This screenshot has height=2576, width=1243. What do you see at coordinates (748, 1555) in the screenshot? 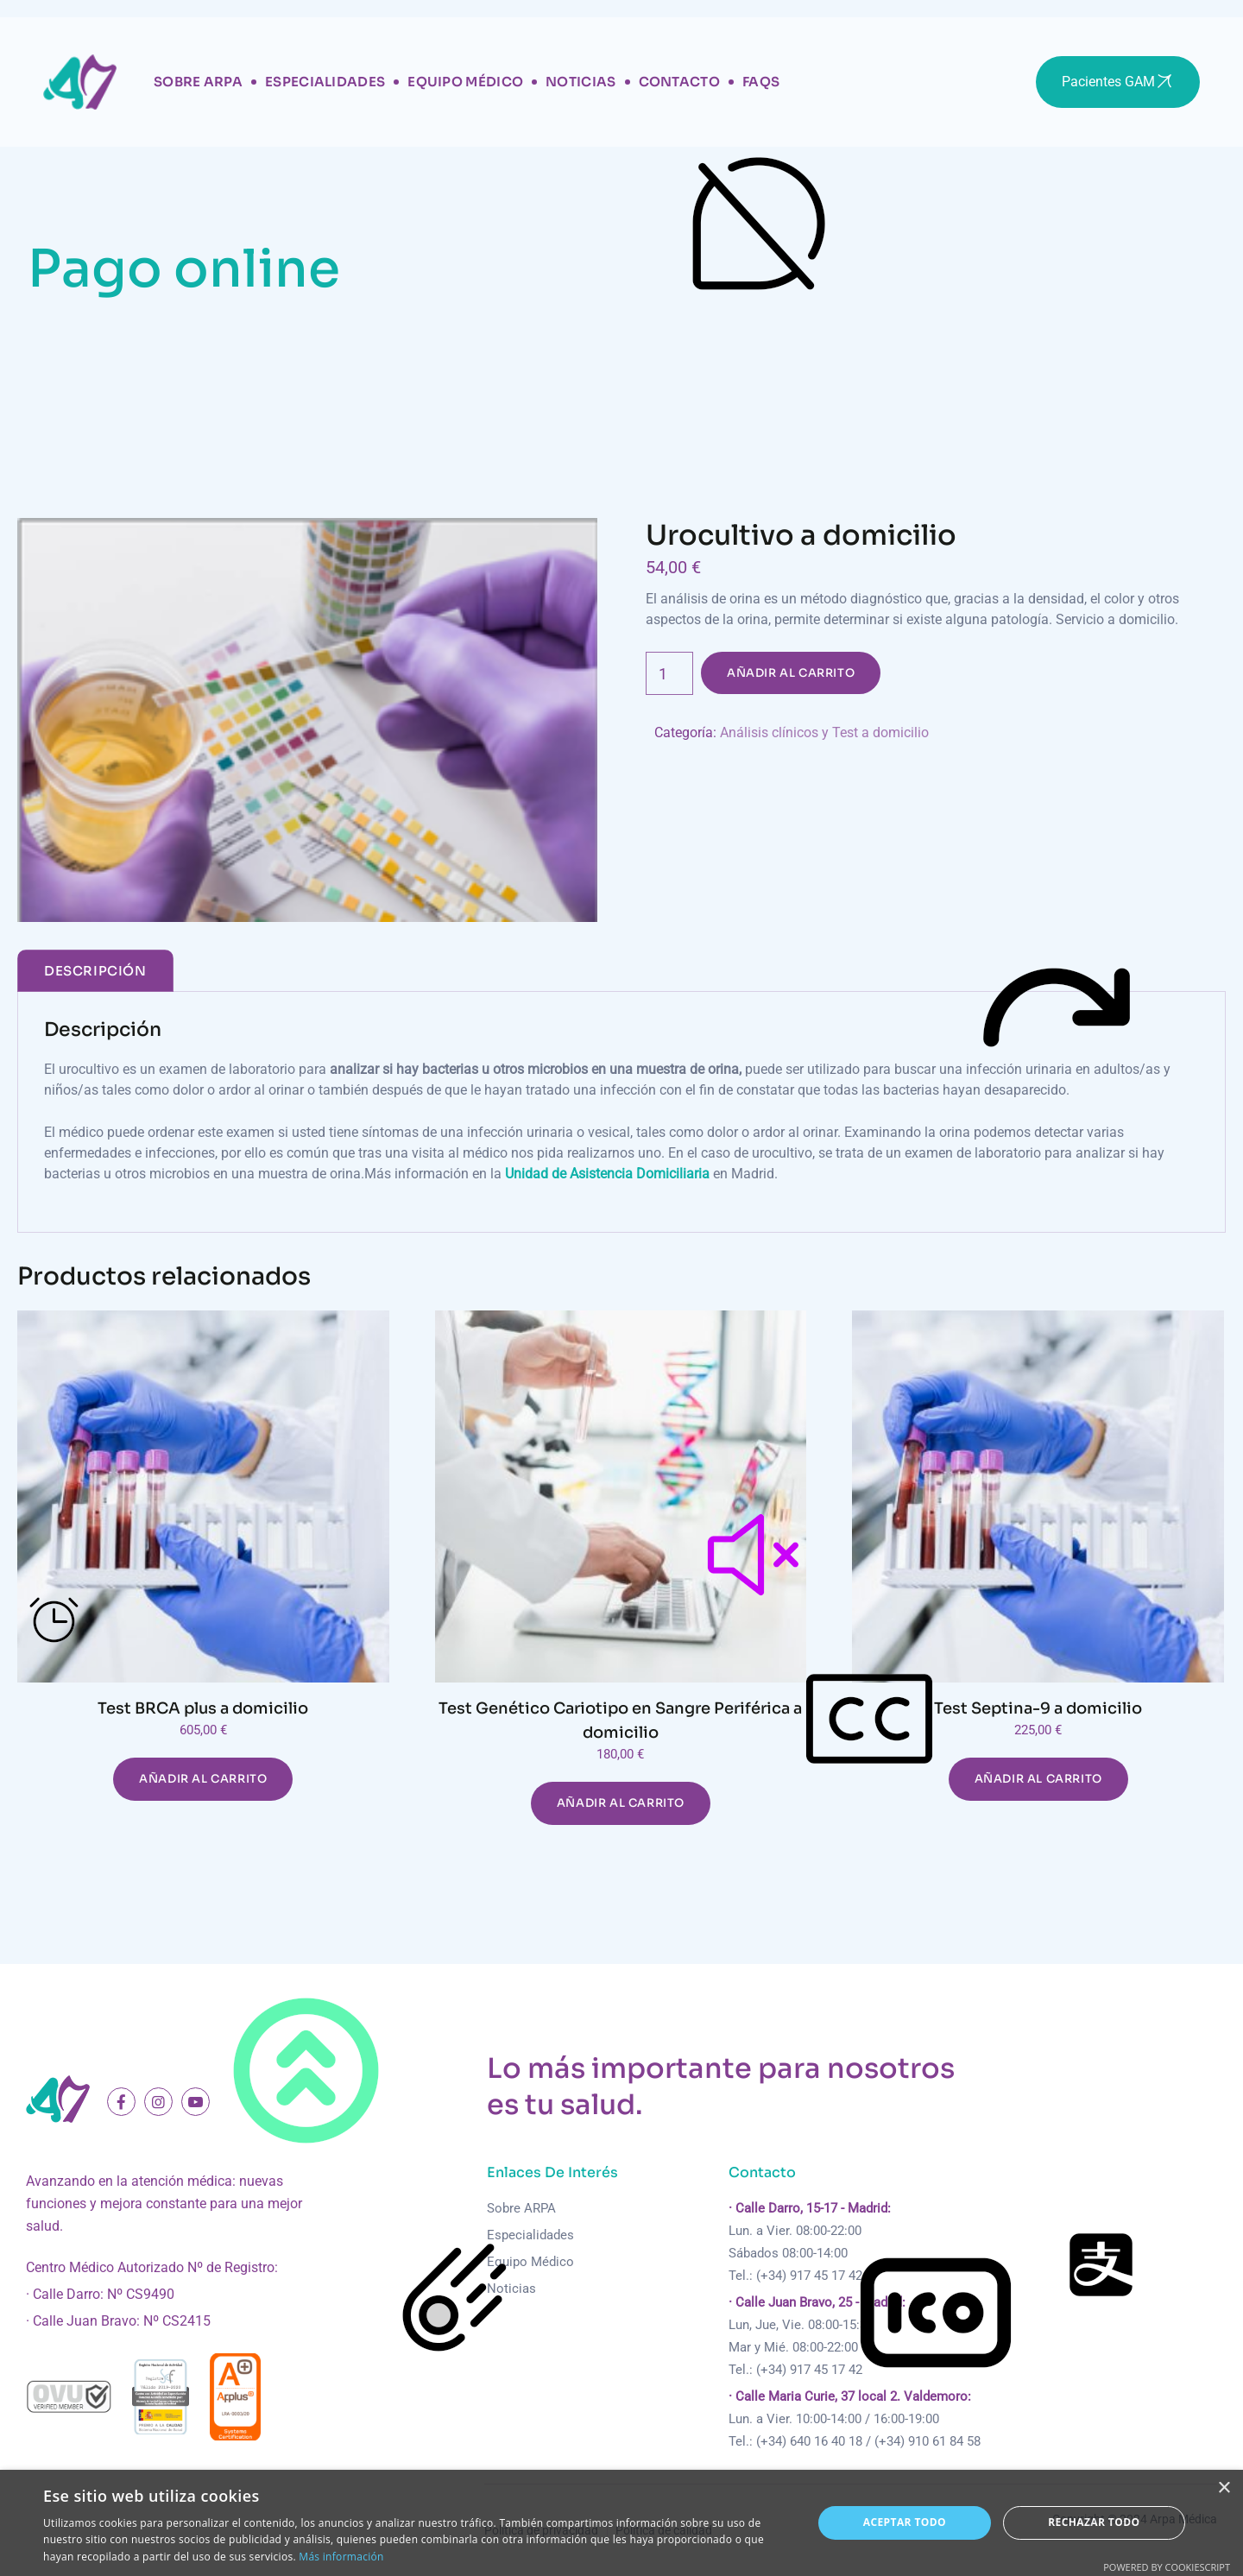
I see `mute audio` at bounding box center [748, 1555].